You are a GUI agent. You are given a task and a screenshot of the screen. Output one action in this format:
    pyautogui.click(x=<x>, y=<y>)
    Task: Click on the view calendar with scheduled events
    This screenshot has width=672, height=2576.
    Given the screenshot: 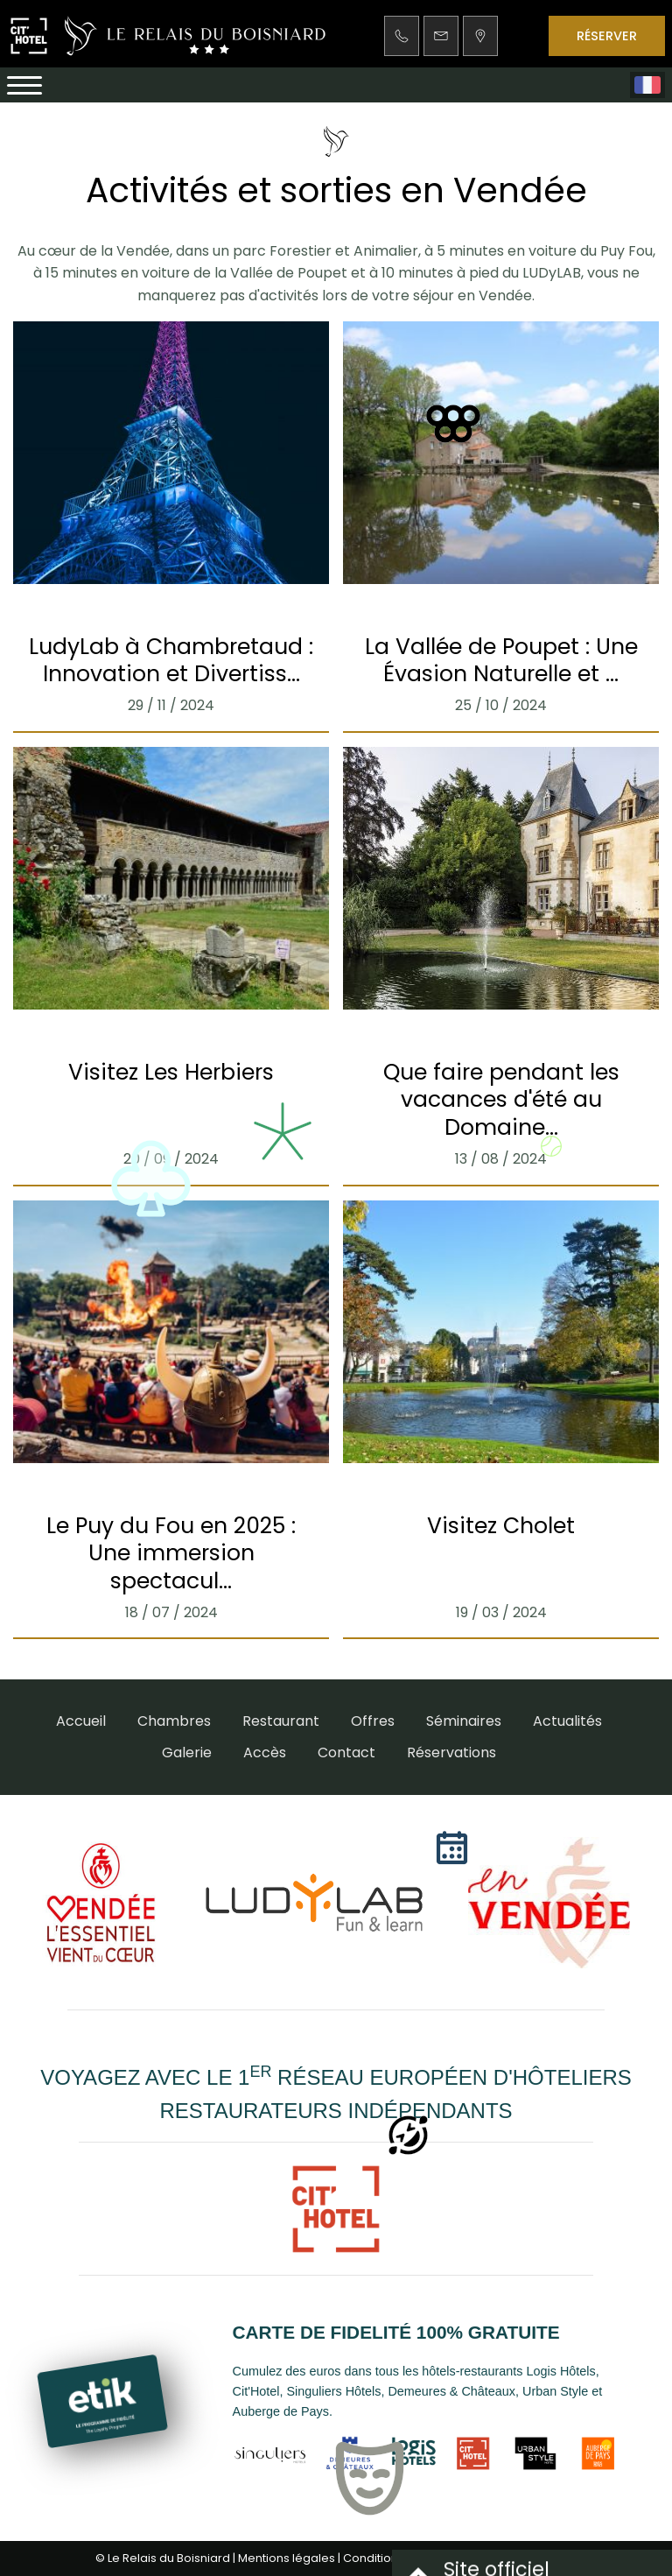 What is the action you would take?
    pyautogui.click(x=452, y=1848)
    